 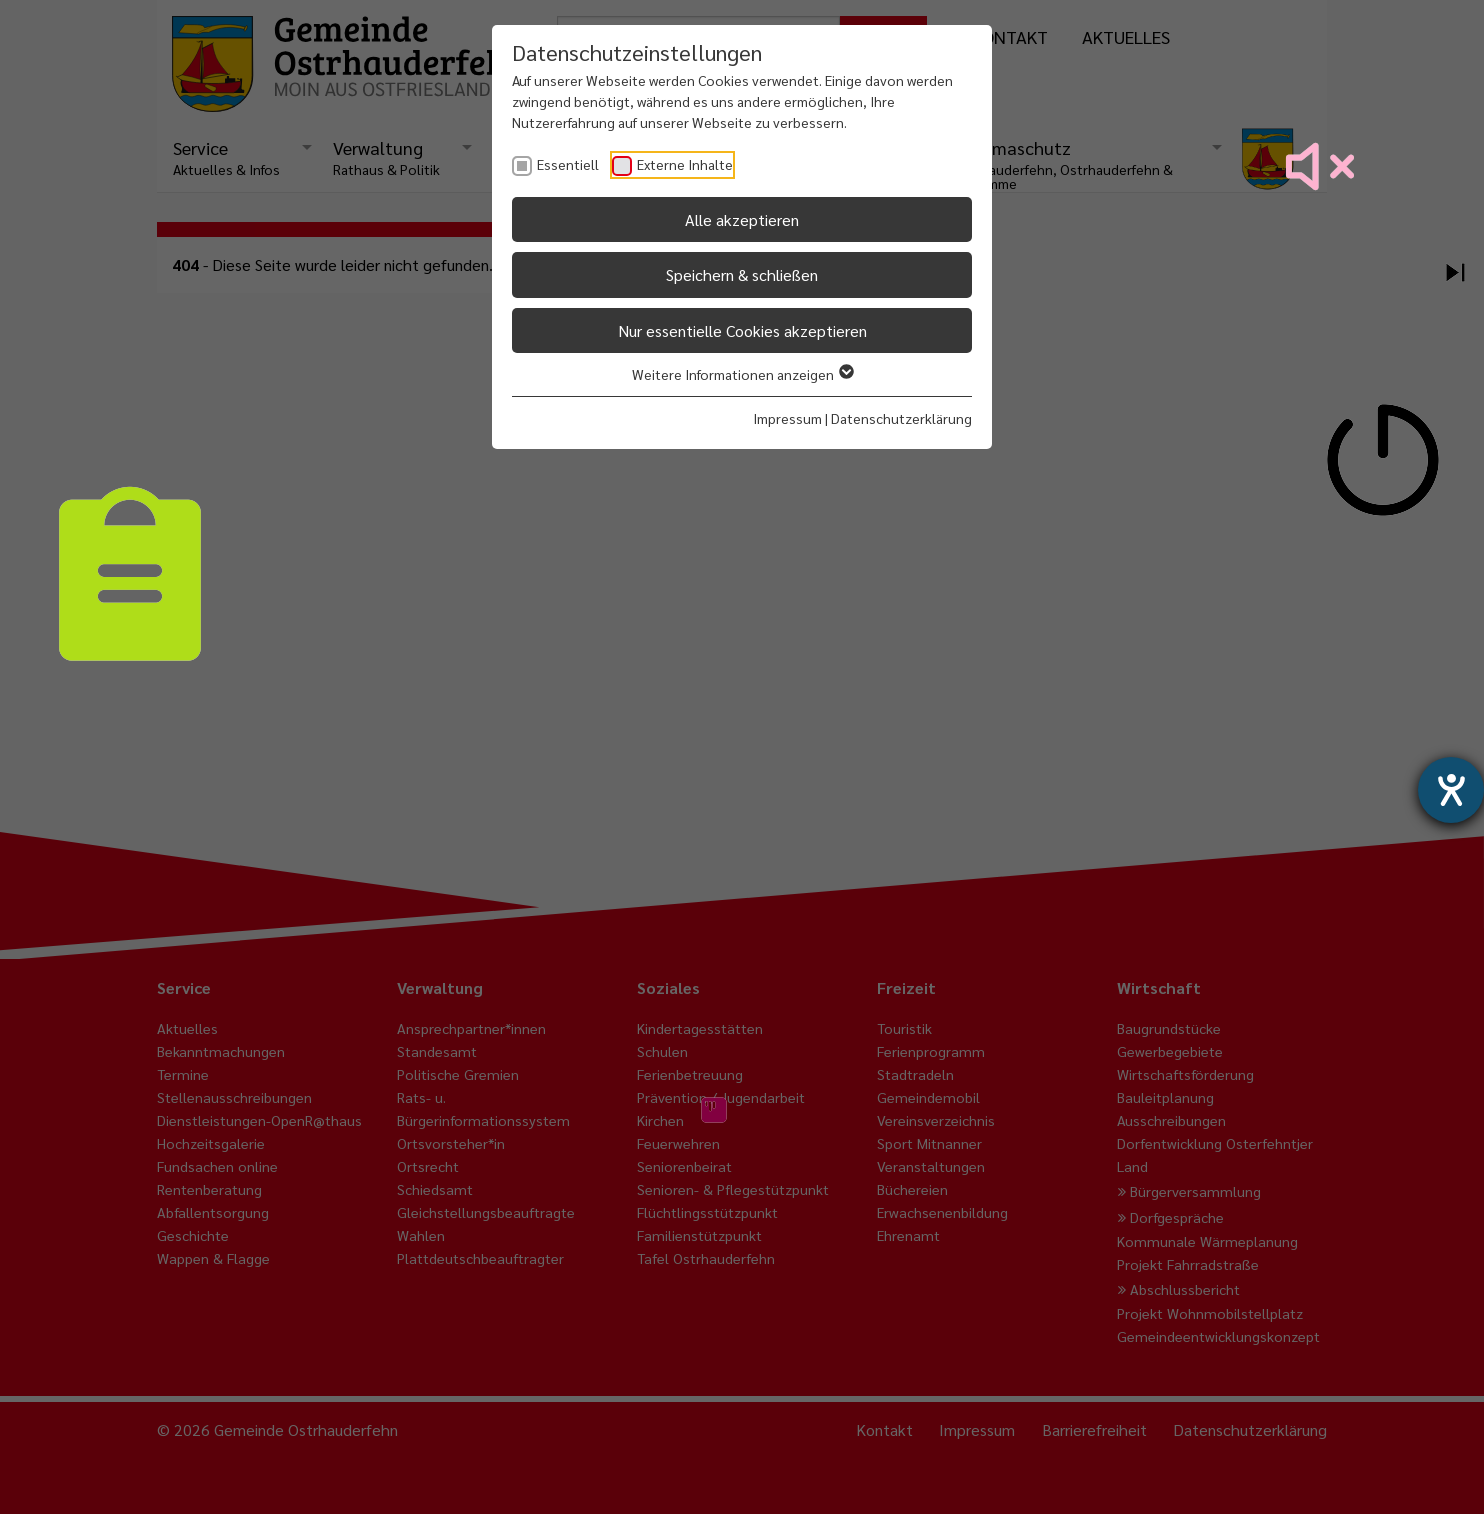 What do you see at coordinates (130, 577) in the screenshot?
I see `view clipboard contents` at bounding box center [130, 577].